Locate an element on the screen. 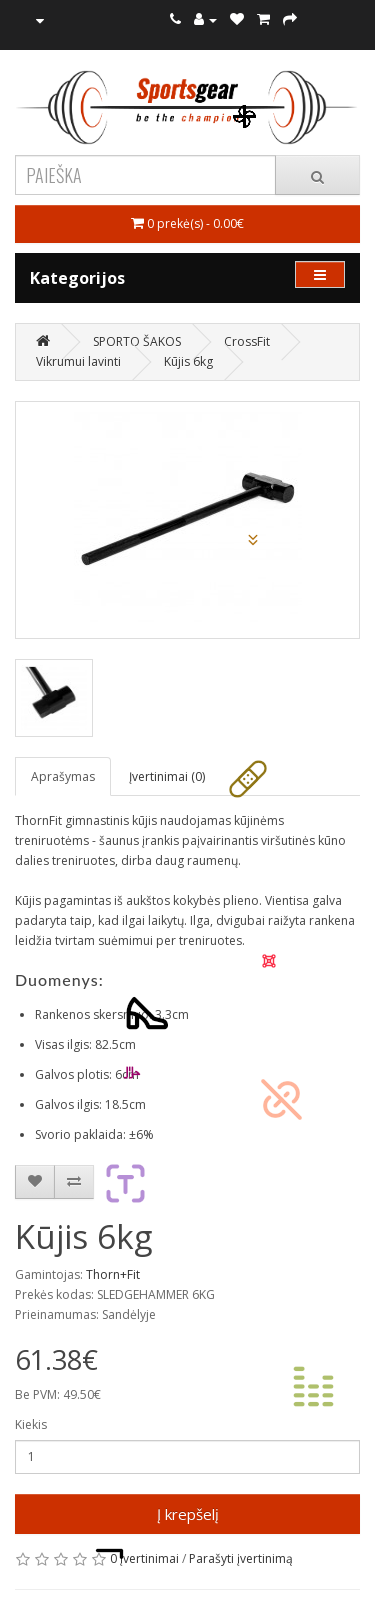  logical NOT operator symbol is located at coordinates (109, 1550).